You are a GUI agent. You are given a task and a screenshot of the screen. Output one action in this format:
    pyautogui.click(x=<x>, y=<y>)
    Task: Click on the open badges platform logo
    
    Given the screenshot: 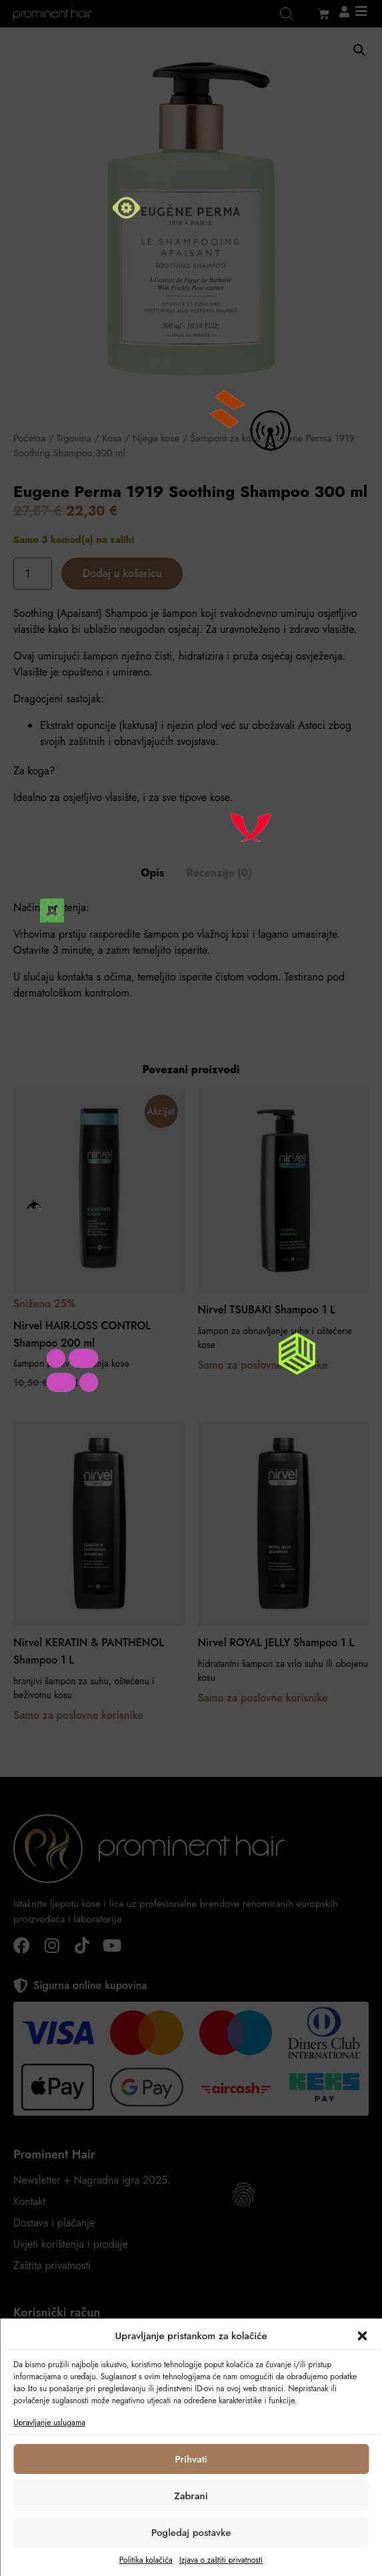 What is the action you would take?
    pyautogui.click(x=297, y=1353)
    